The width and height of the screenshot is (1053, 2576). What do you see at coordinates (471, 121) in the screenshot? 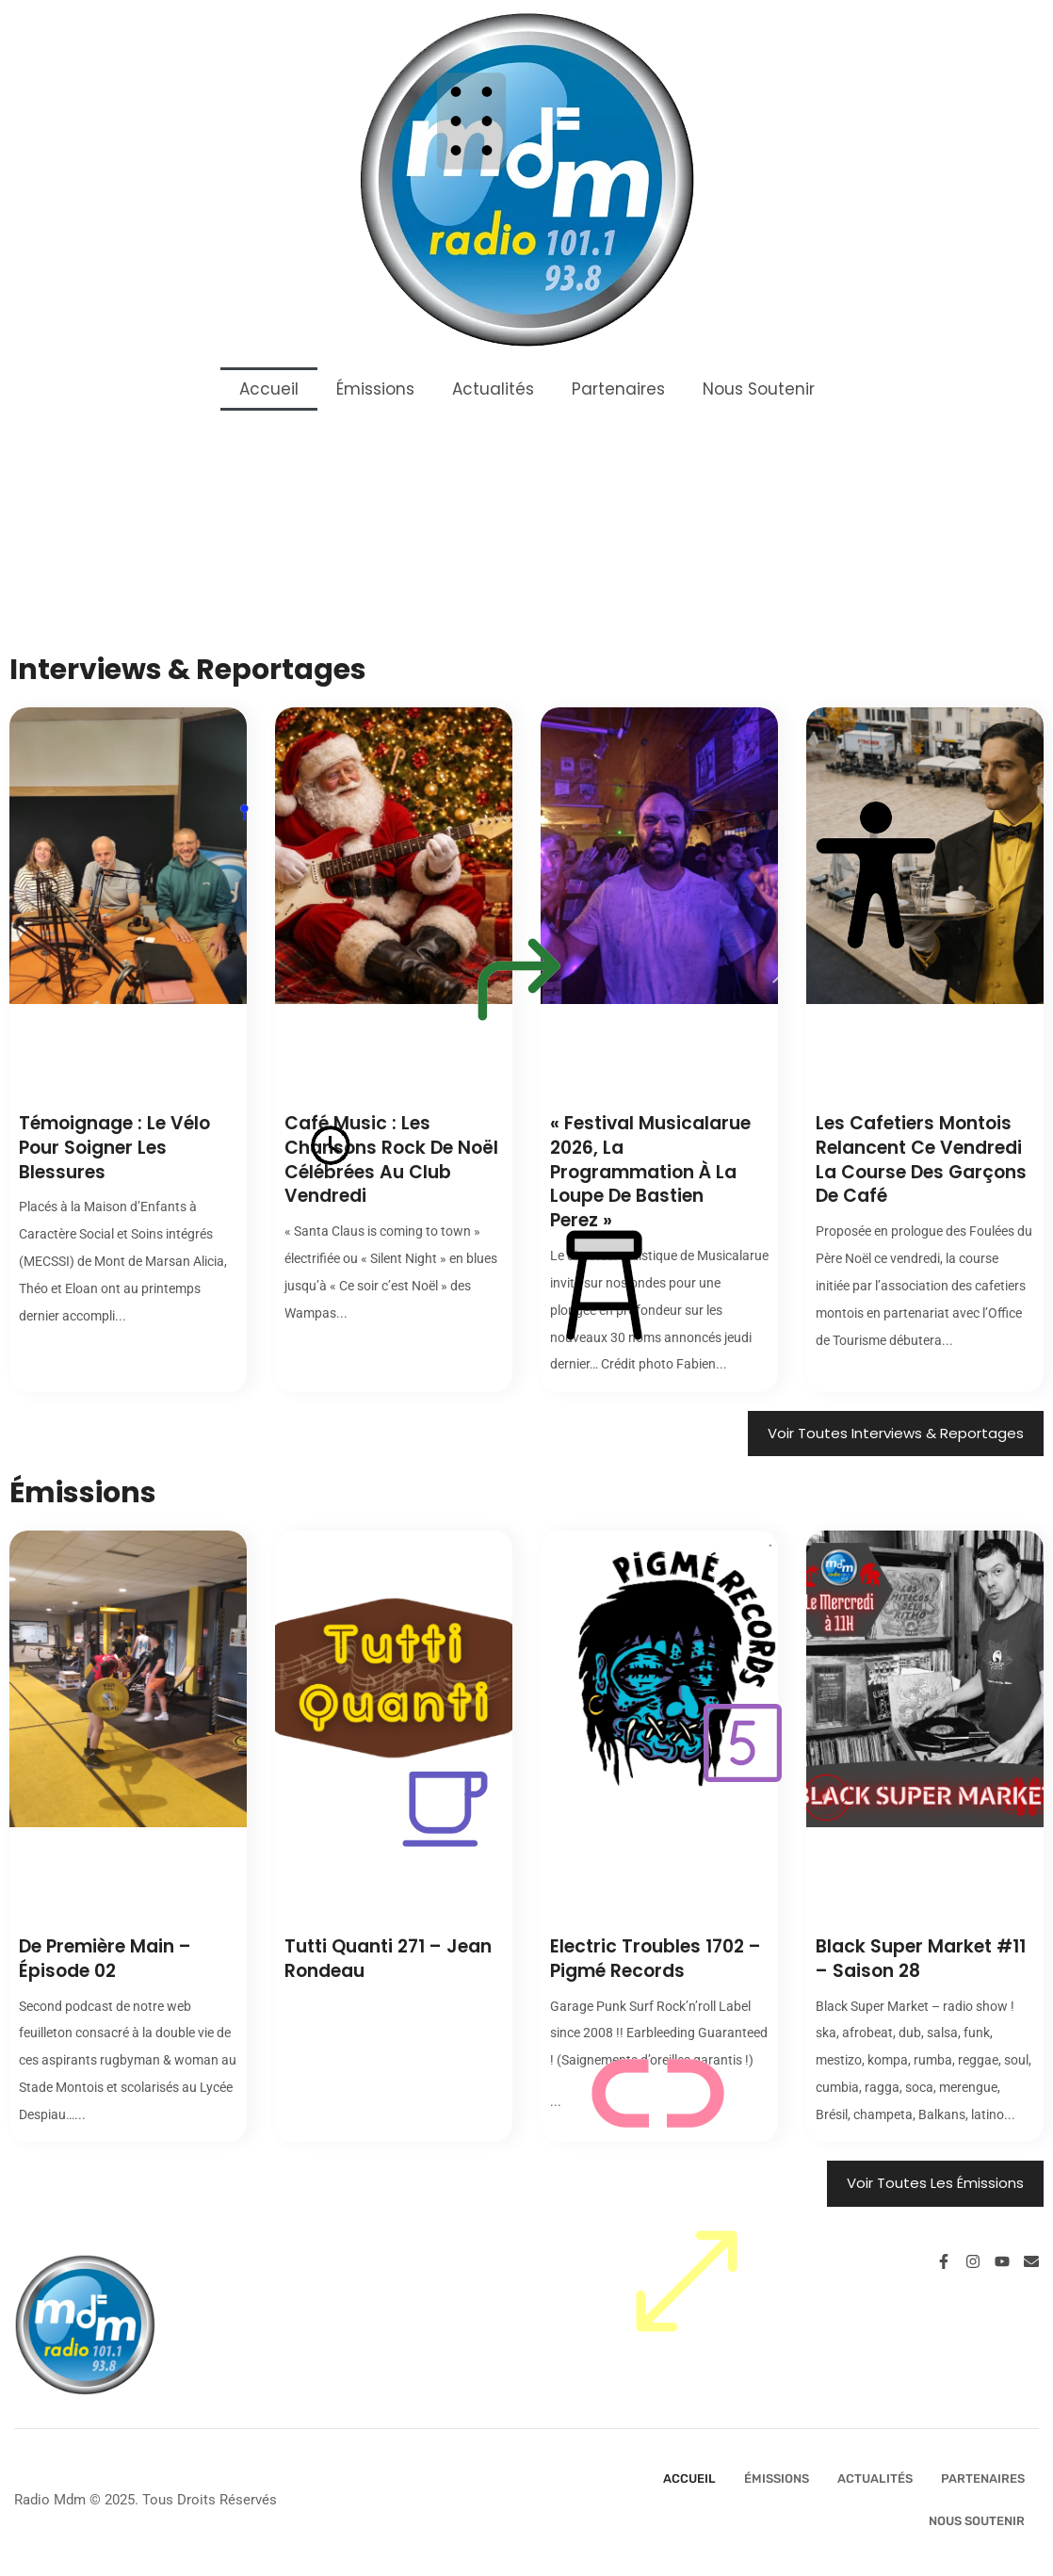
I see `drag to reorder items in a list` at bounding box center [471, 121].